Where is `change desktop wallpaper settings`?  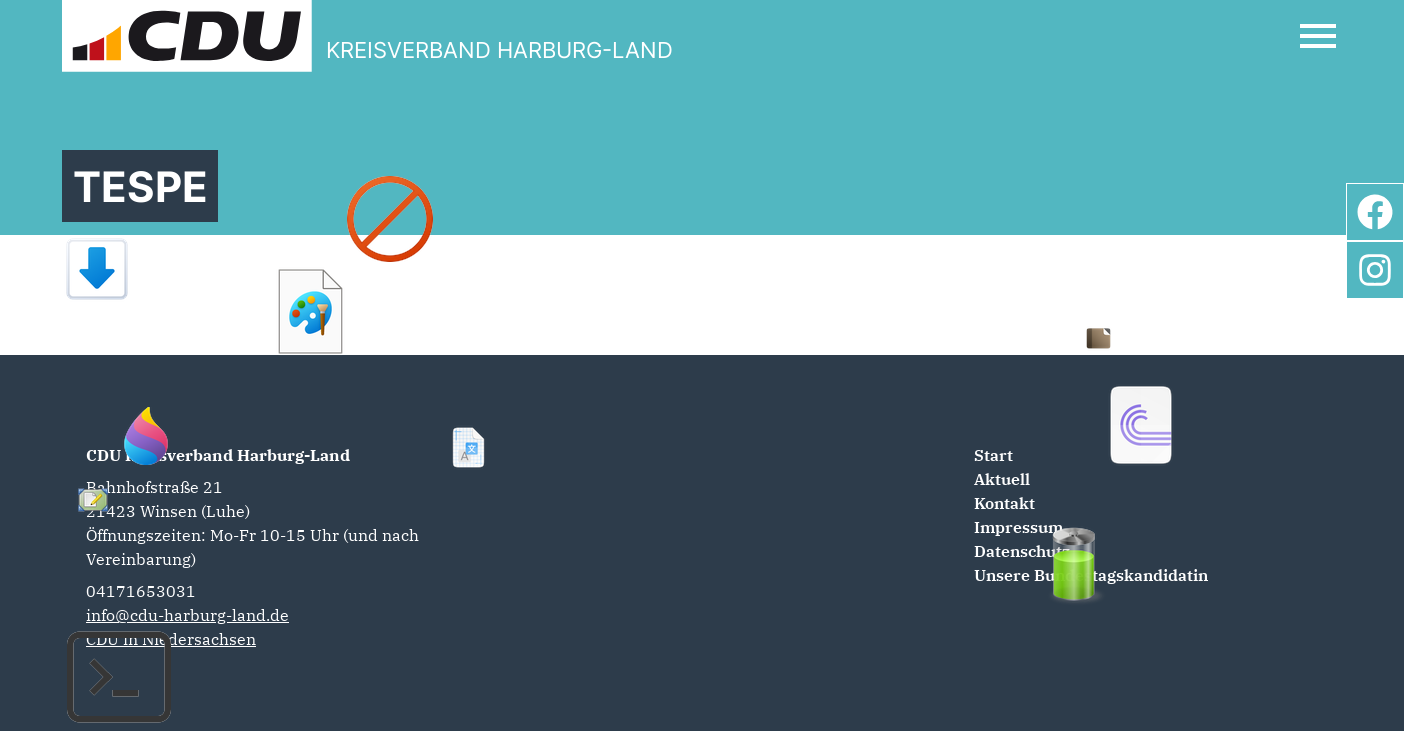
change desktop wallpaper settings is located at coordinates (1098, 337).